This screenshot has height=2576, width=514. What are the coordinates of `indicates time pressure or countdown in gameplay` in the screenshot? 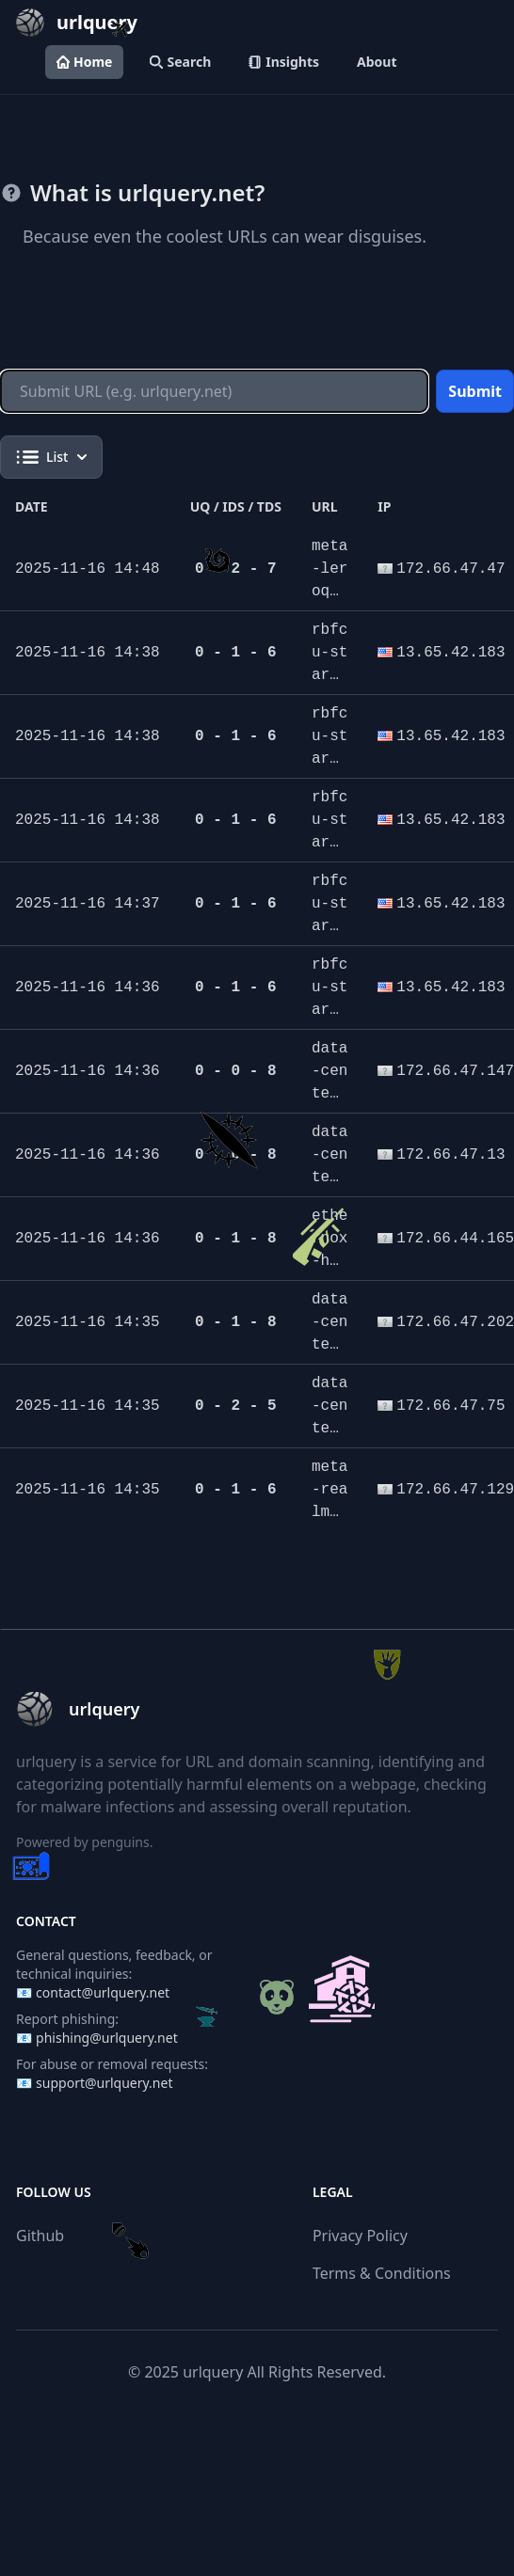 It's located at (228, 1140).